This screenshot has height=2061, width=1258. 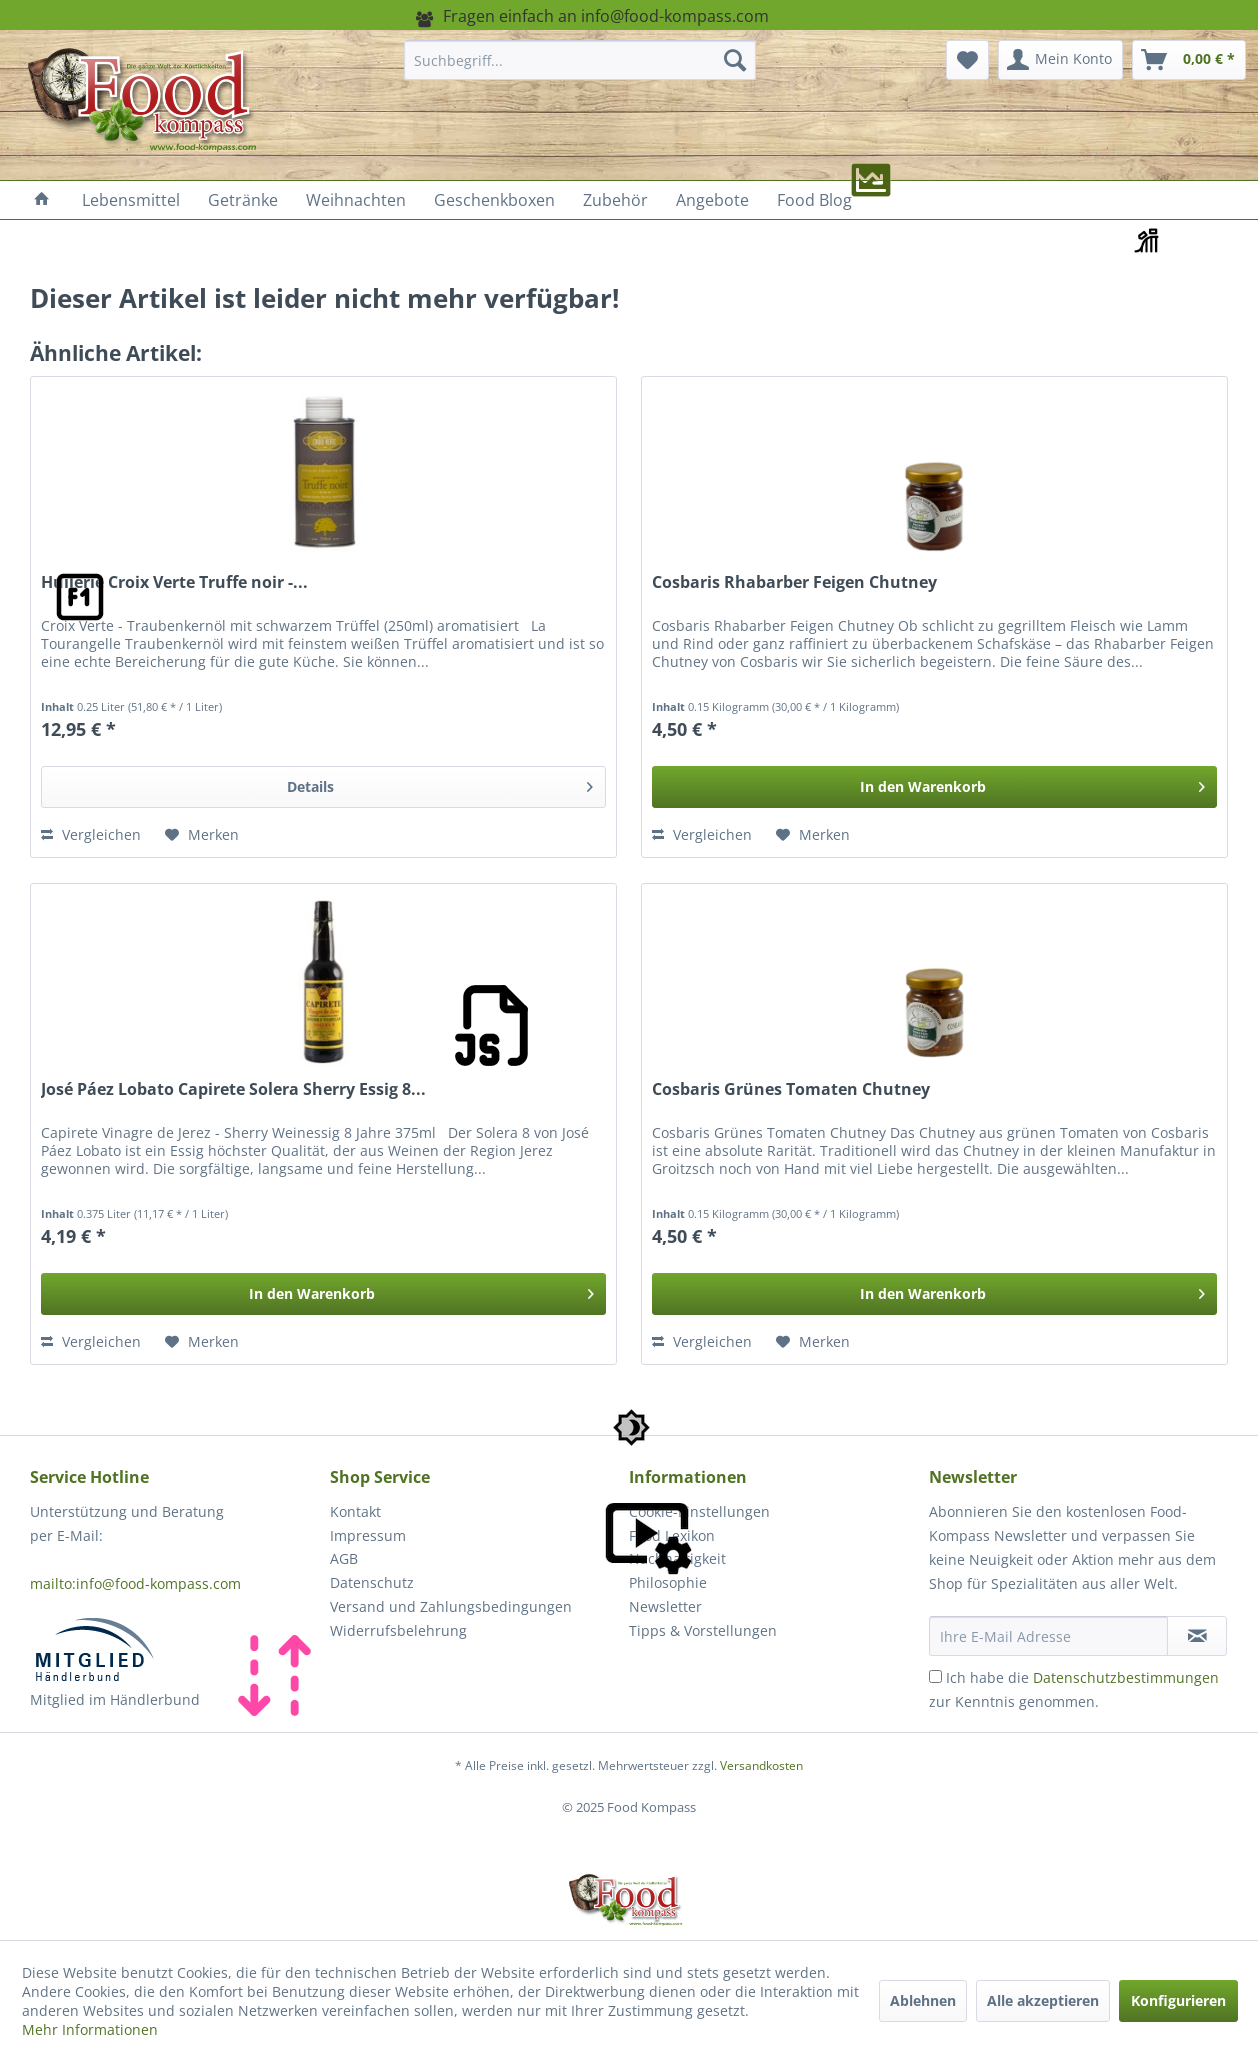 I want to click on access help or support documentation, so click(x=80, y=597).